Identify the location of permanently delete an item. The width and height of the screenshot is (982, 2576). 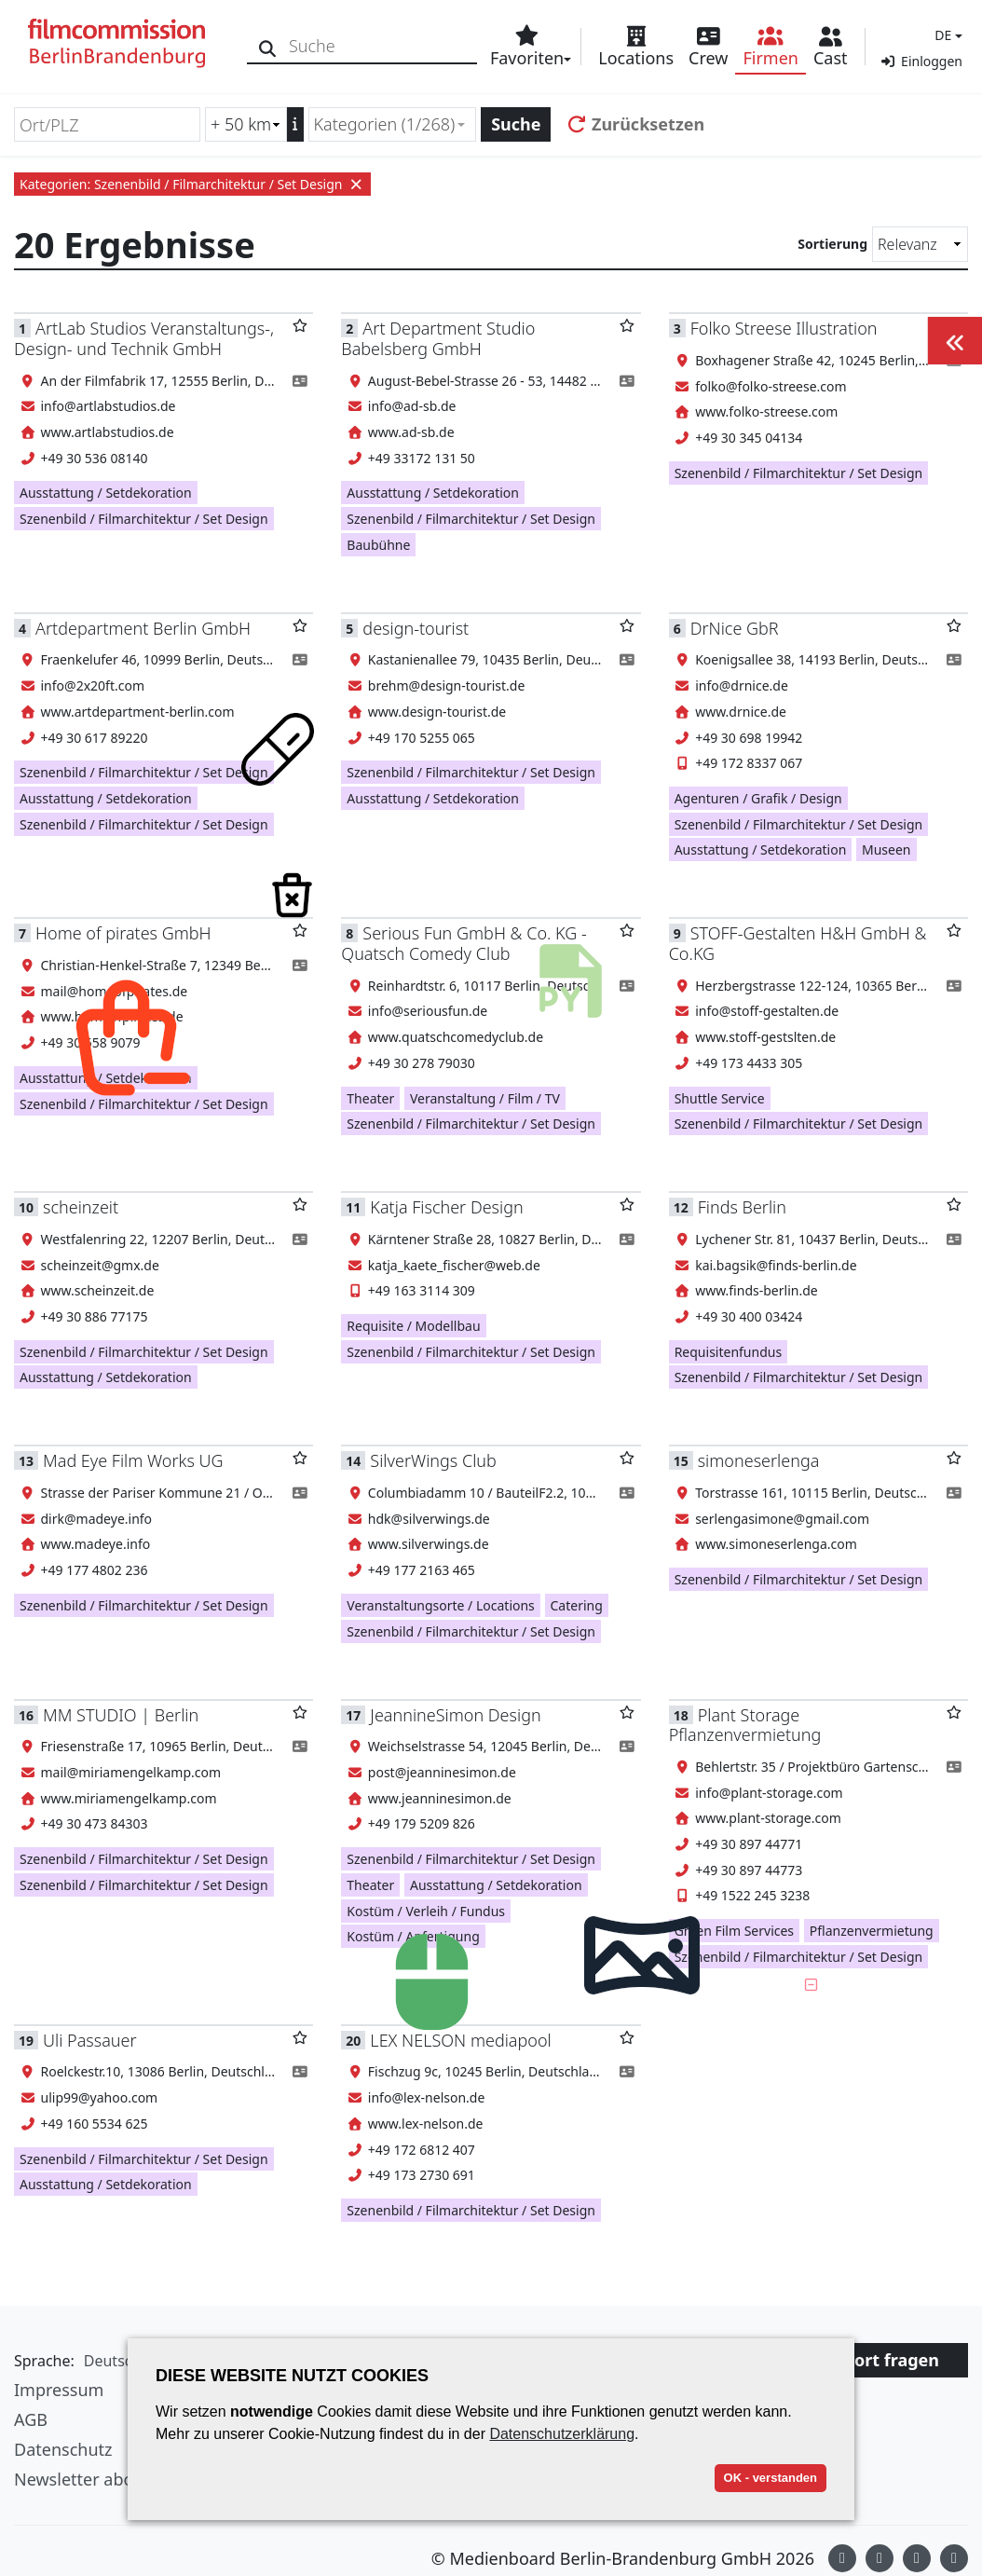
(292, 895).